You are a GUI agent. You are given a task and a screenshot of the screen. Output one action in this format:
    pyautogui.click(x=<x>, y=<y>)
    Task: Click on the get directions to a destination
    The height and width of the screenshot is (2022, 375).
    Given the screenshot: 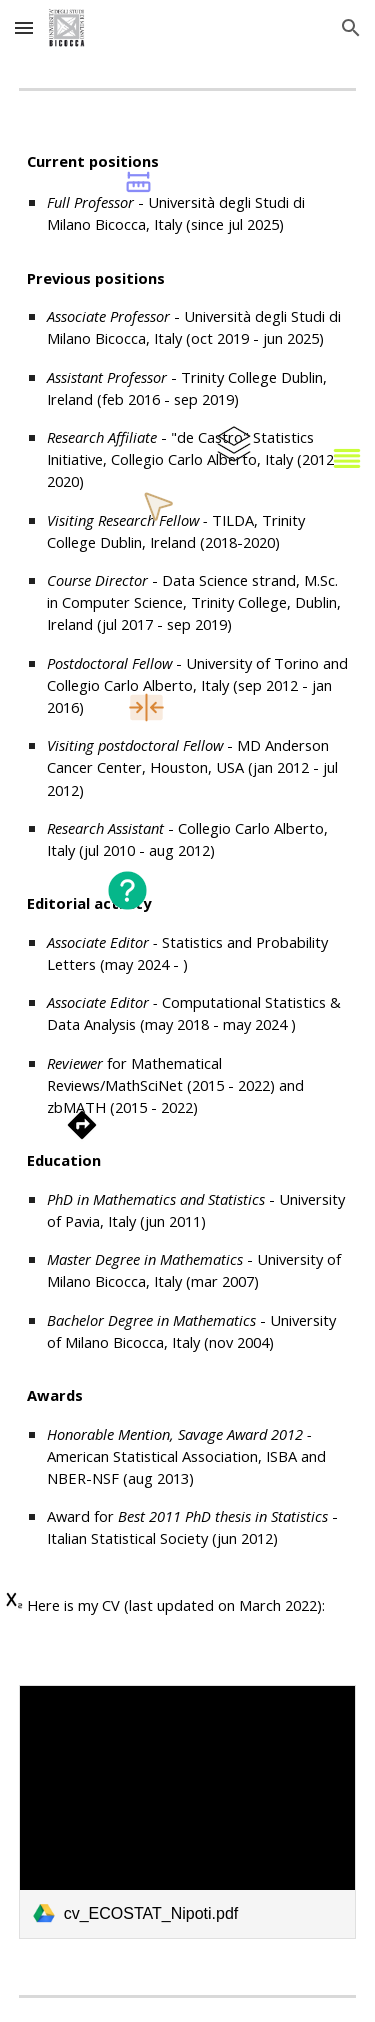 What is the action you would take?
    pyautogui.click(x=82, y=1125)
    